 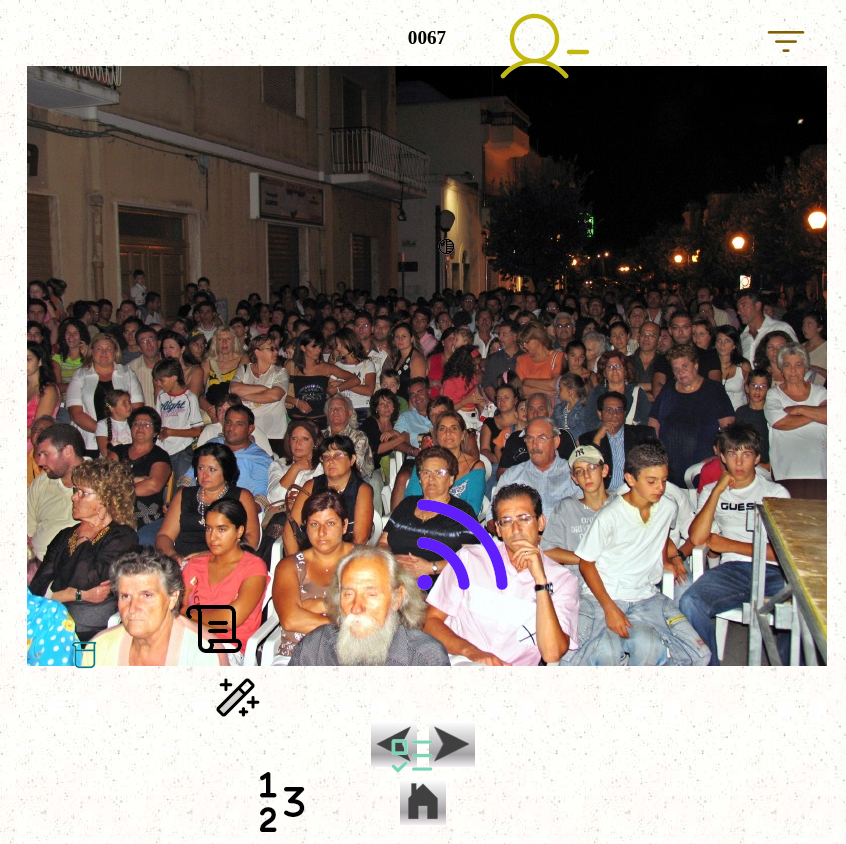 I want to click on view task list or checklist, so click(x=412, y=755).